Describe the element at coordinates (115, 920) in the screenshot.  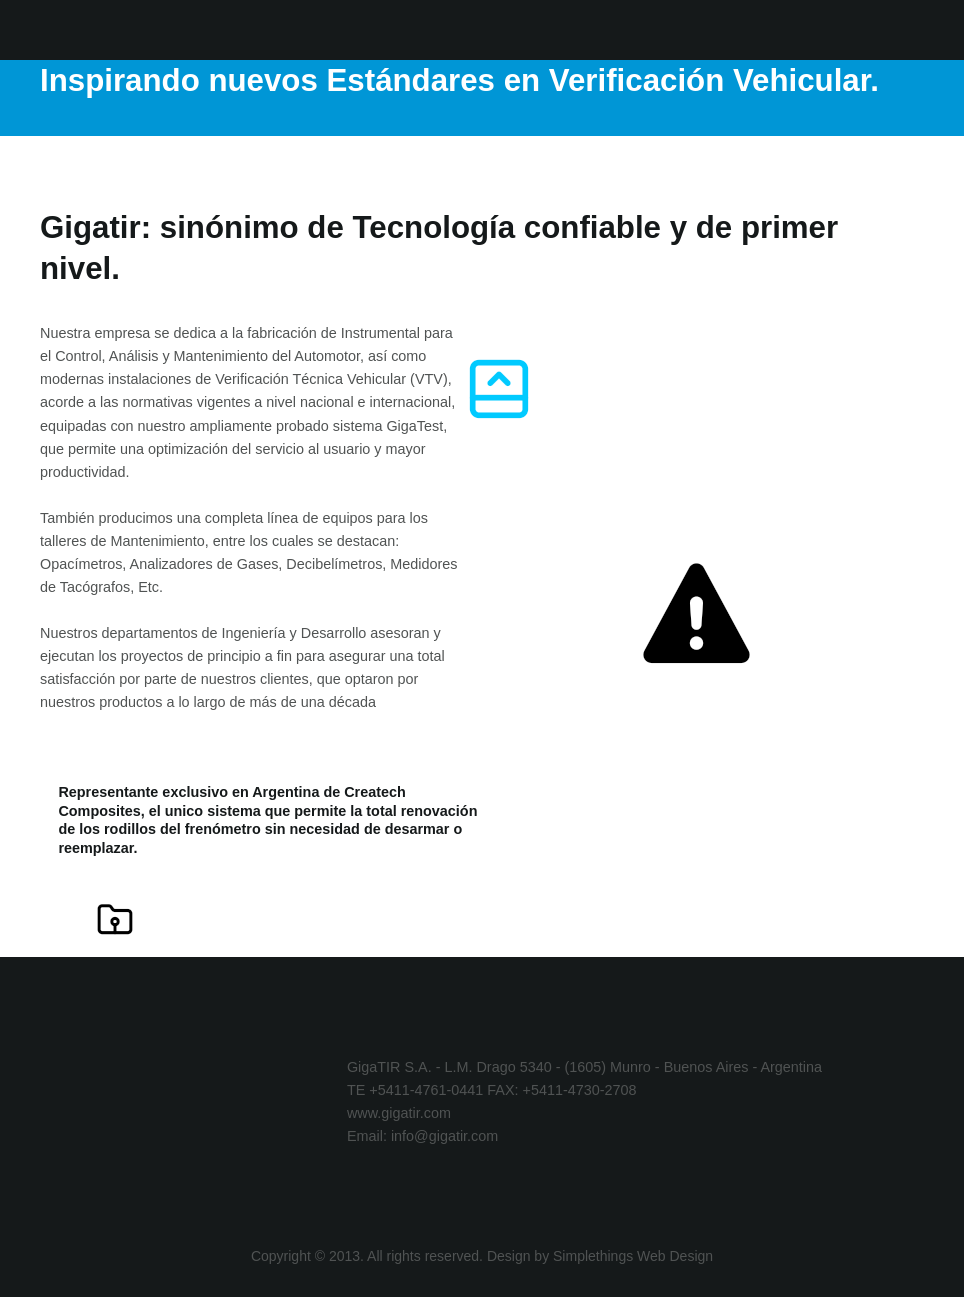
I see `navigate to root directory` at that location.